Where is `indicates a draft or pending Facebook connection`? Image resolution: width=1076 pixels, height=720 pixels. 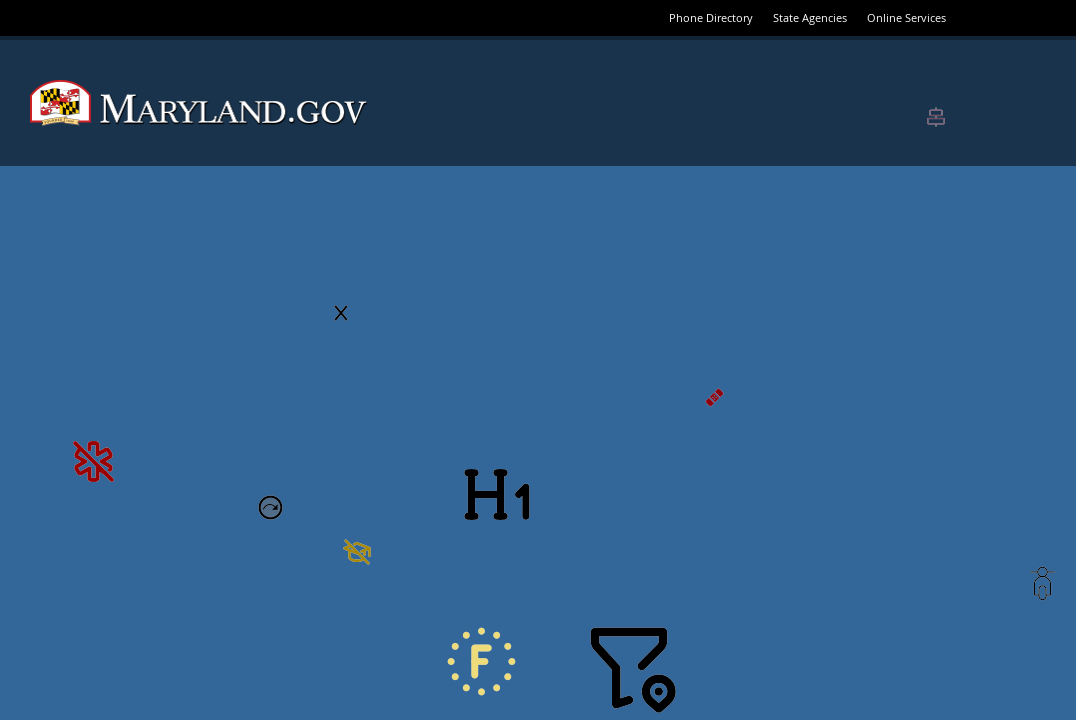 indicates a draft or pending Facebook connection is located at coordinates (481, 661).